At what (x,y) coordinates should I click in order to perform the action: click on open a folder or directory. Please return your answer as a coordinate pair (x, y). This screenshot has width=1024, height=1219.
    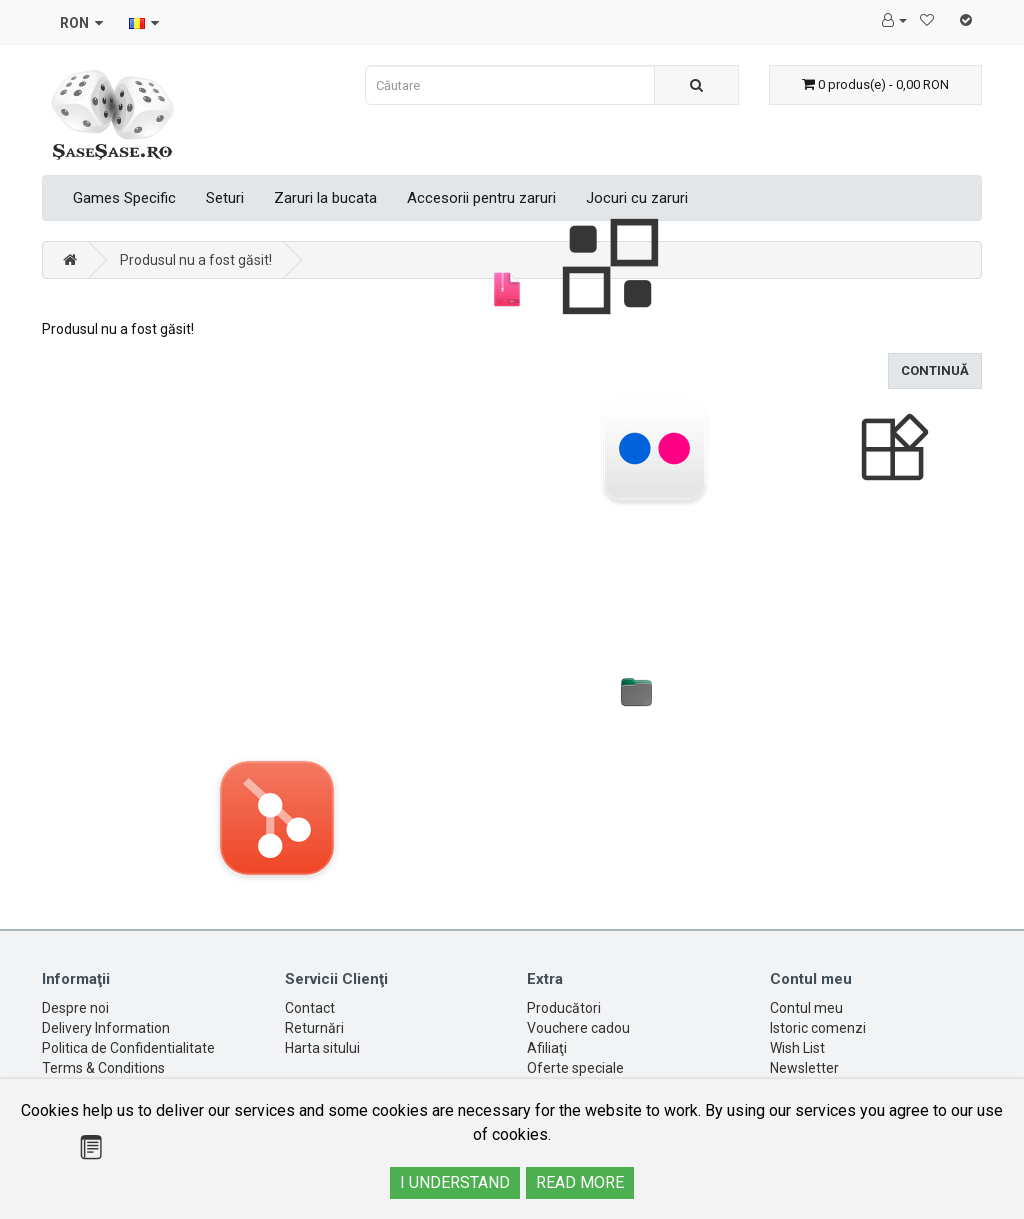
    Looking at the image, I should click on (636, 691).